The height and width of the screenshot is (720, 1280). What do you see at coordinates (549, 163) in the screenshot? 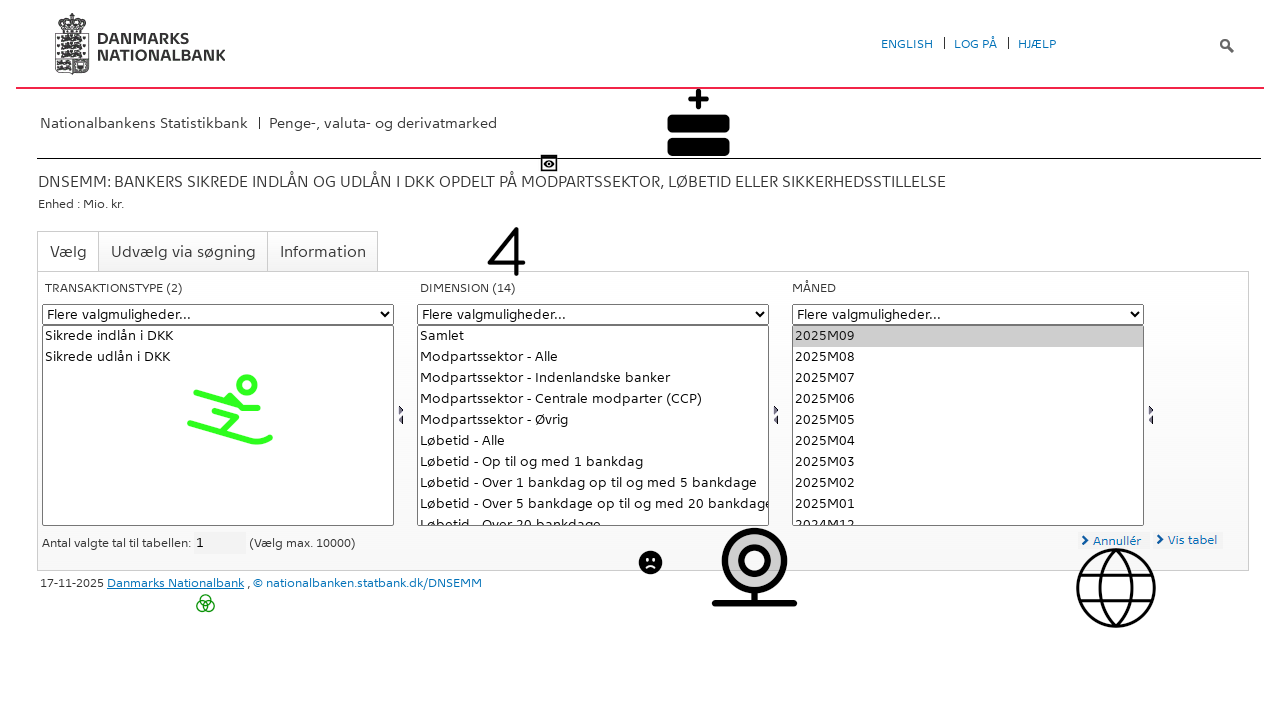
I see `preview file or document before opening` at bounding box center [549, 163].